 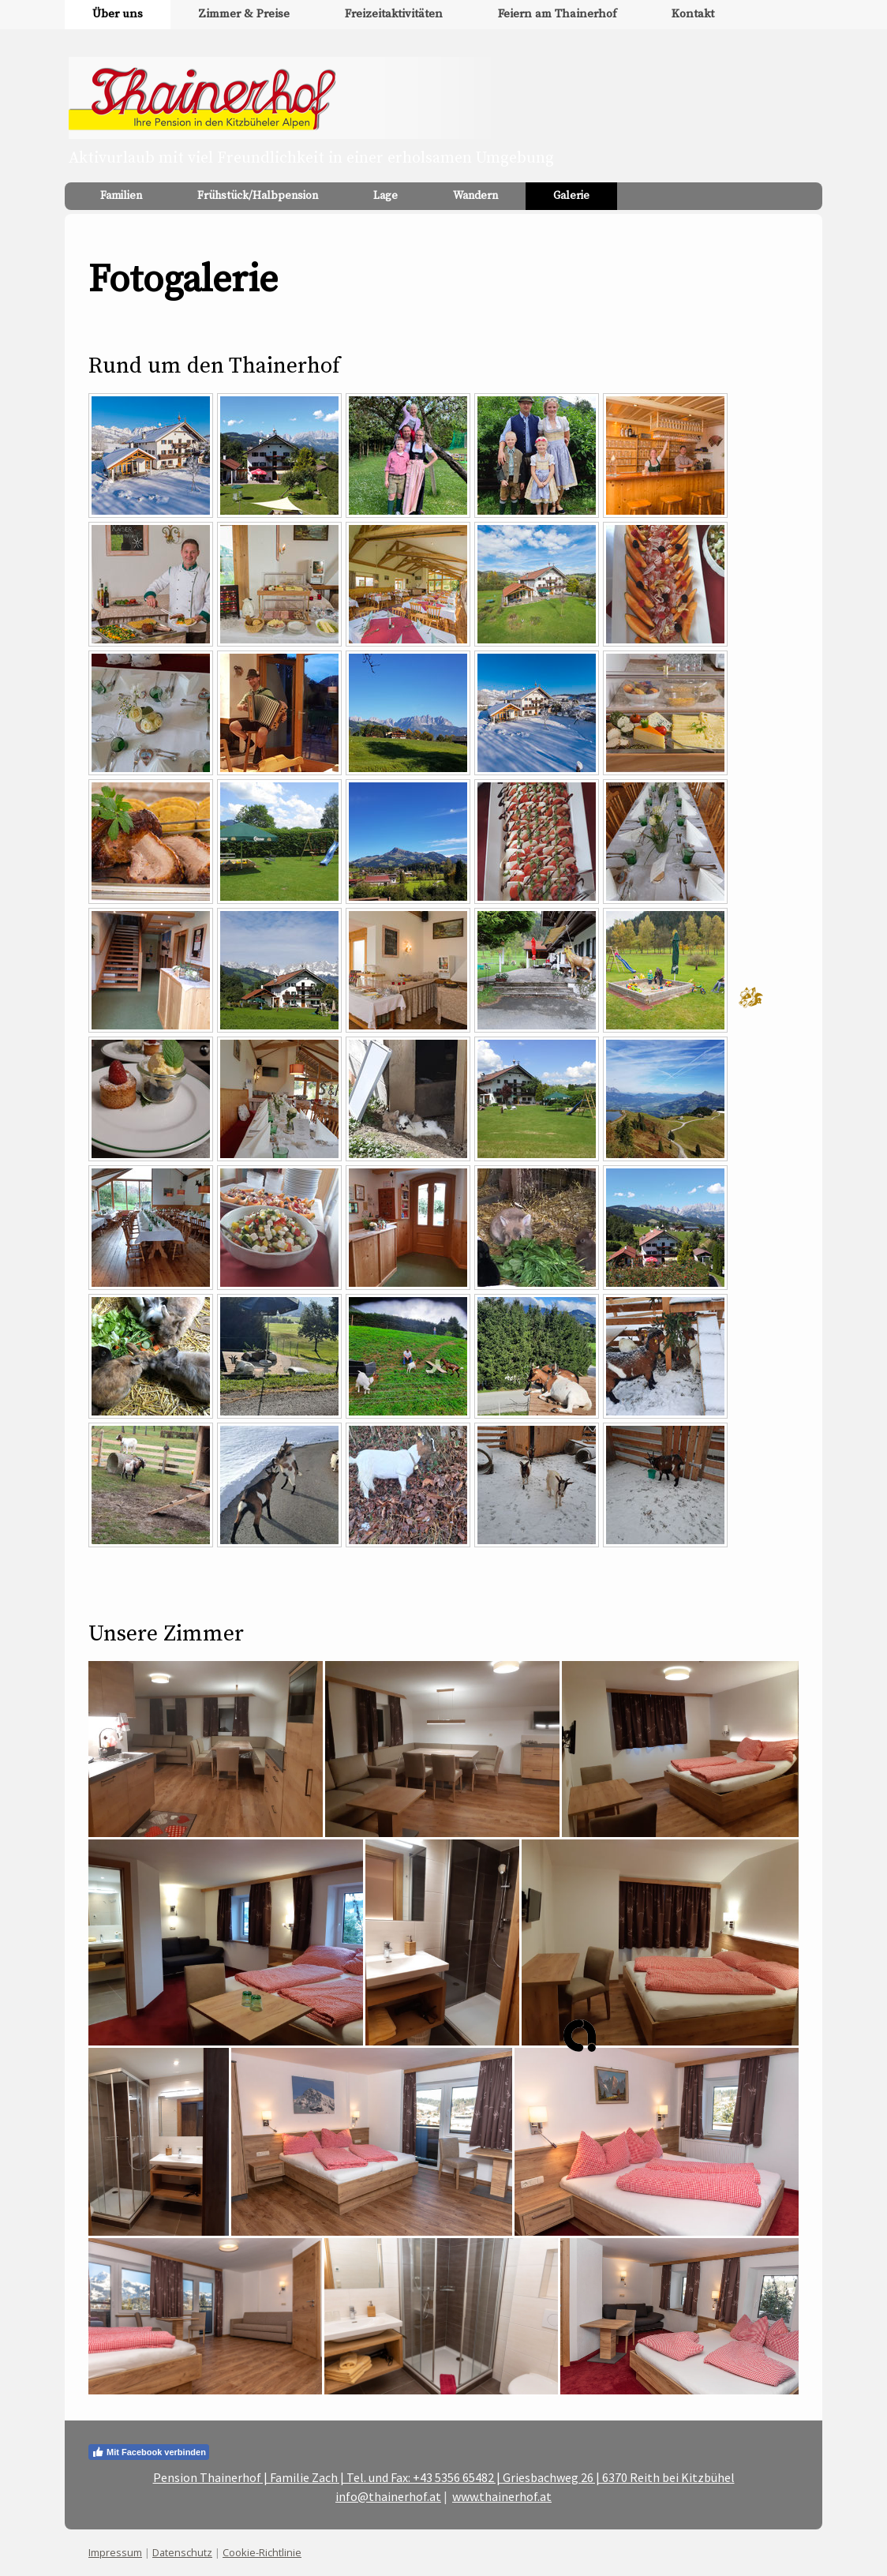 What do you see at coordinates (750, 997) in the screenshot?
I see `visit furaffinity website` at bounding box center [750, 997].